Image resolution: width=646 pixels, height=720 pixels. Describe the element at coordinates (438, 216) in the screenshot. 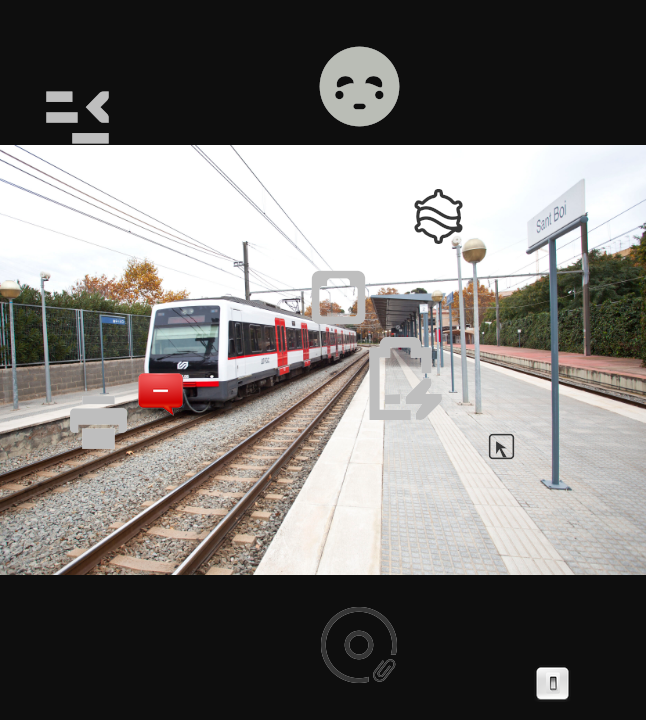

I see `launch minesweeper game` at that location.